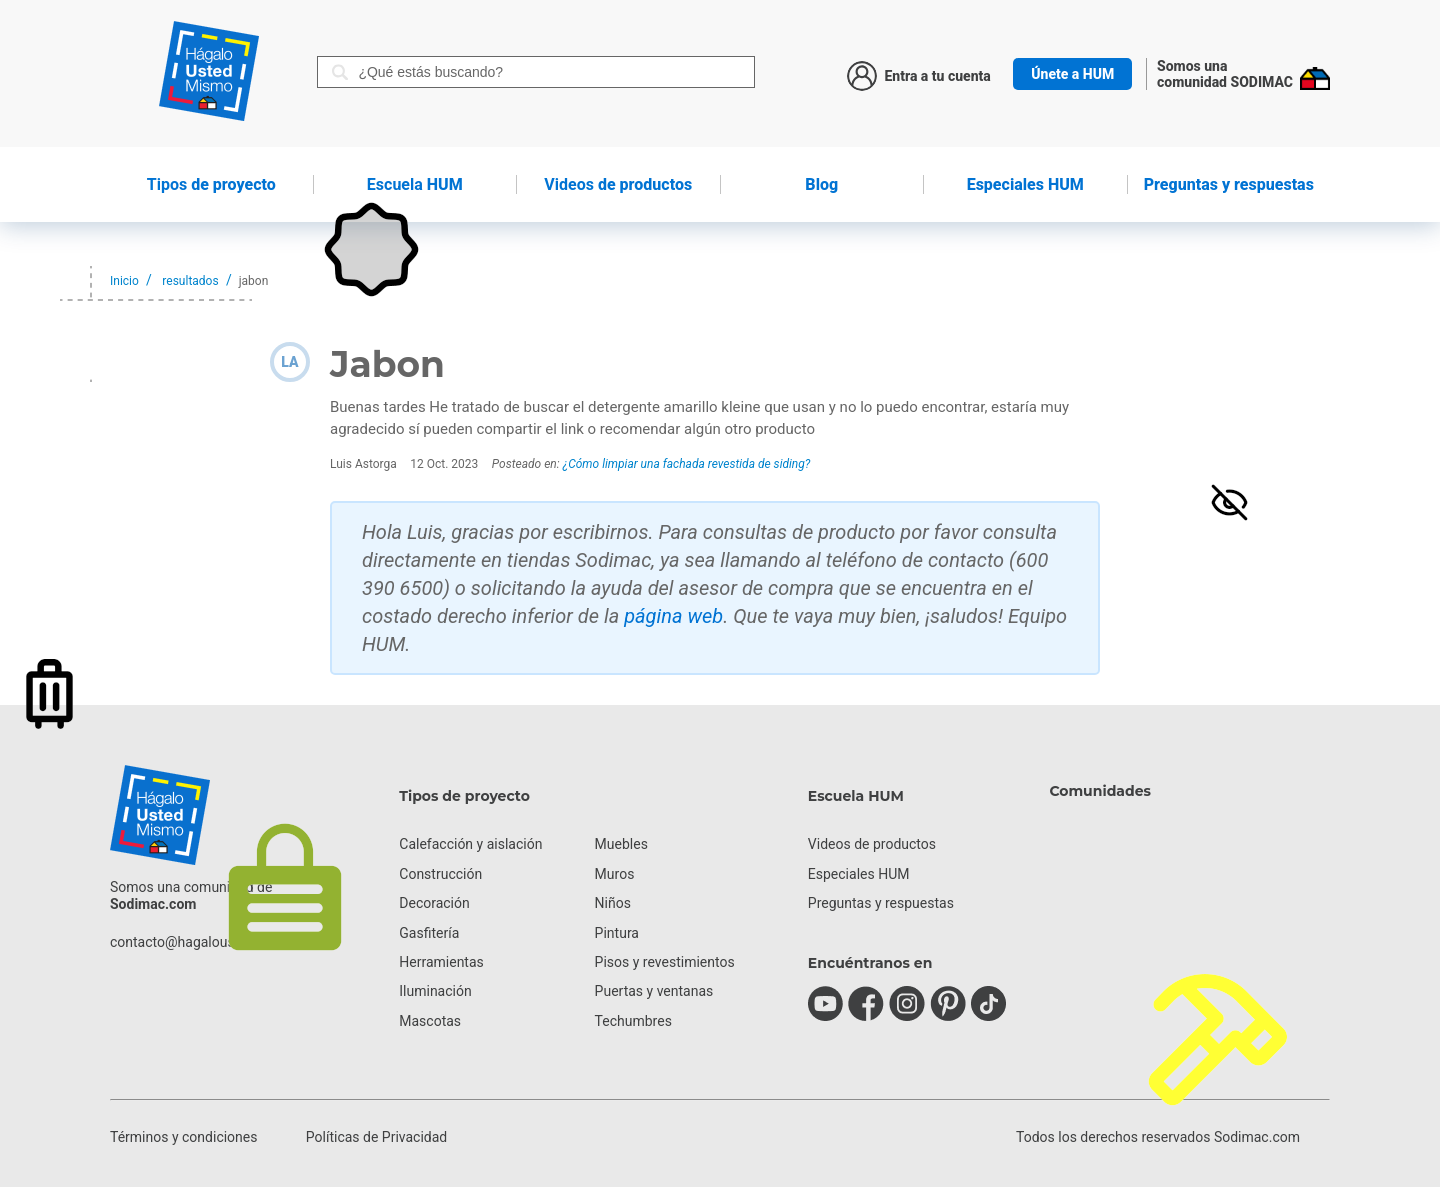 This screenshot has width=1440, height=1187. I want to click on access tools or settings, so click(1212, 1042).